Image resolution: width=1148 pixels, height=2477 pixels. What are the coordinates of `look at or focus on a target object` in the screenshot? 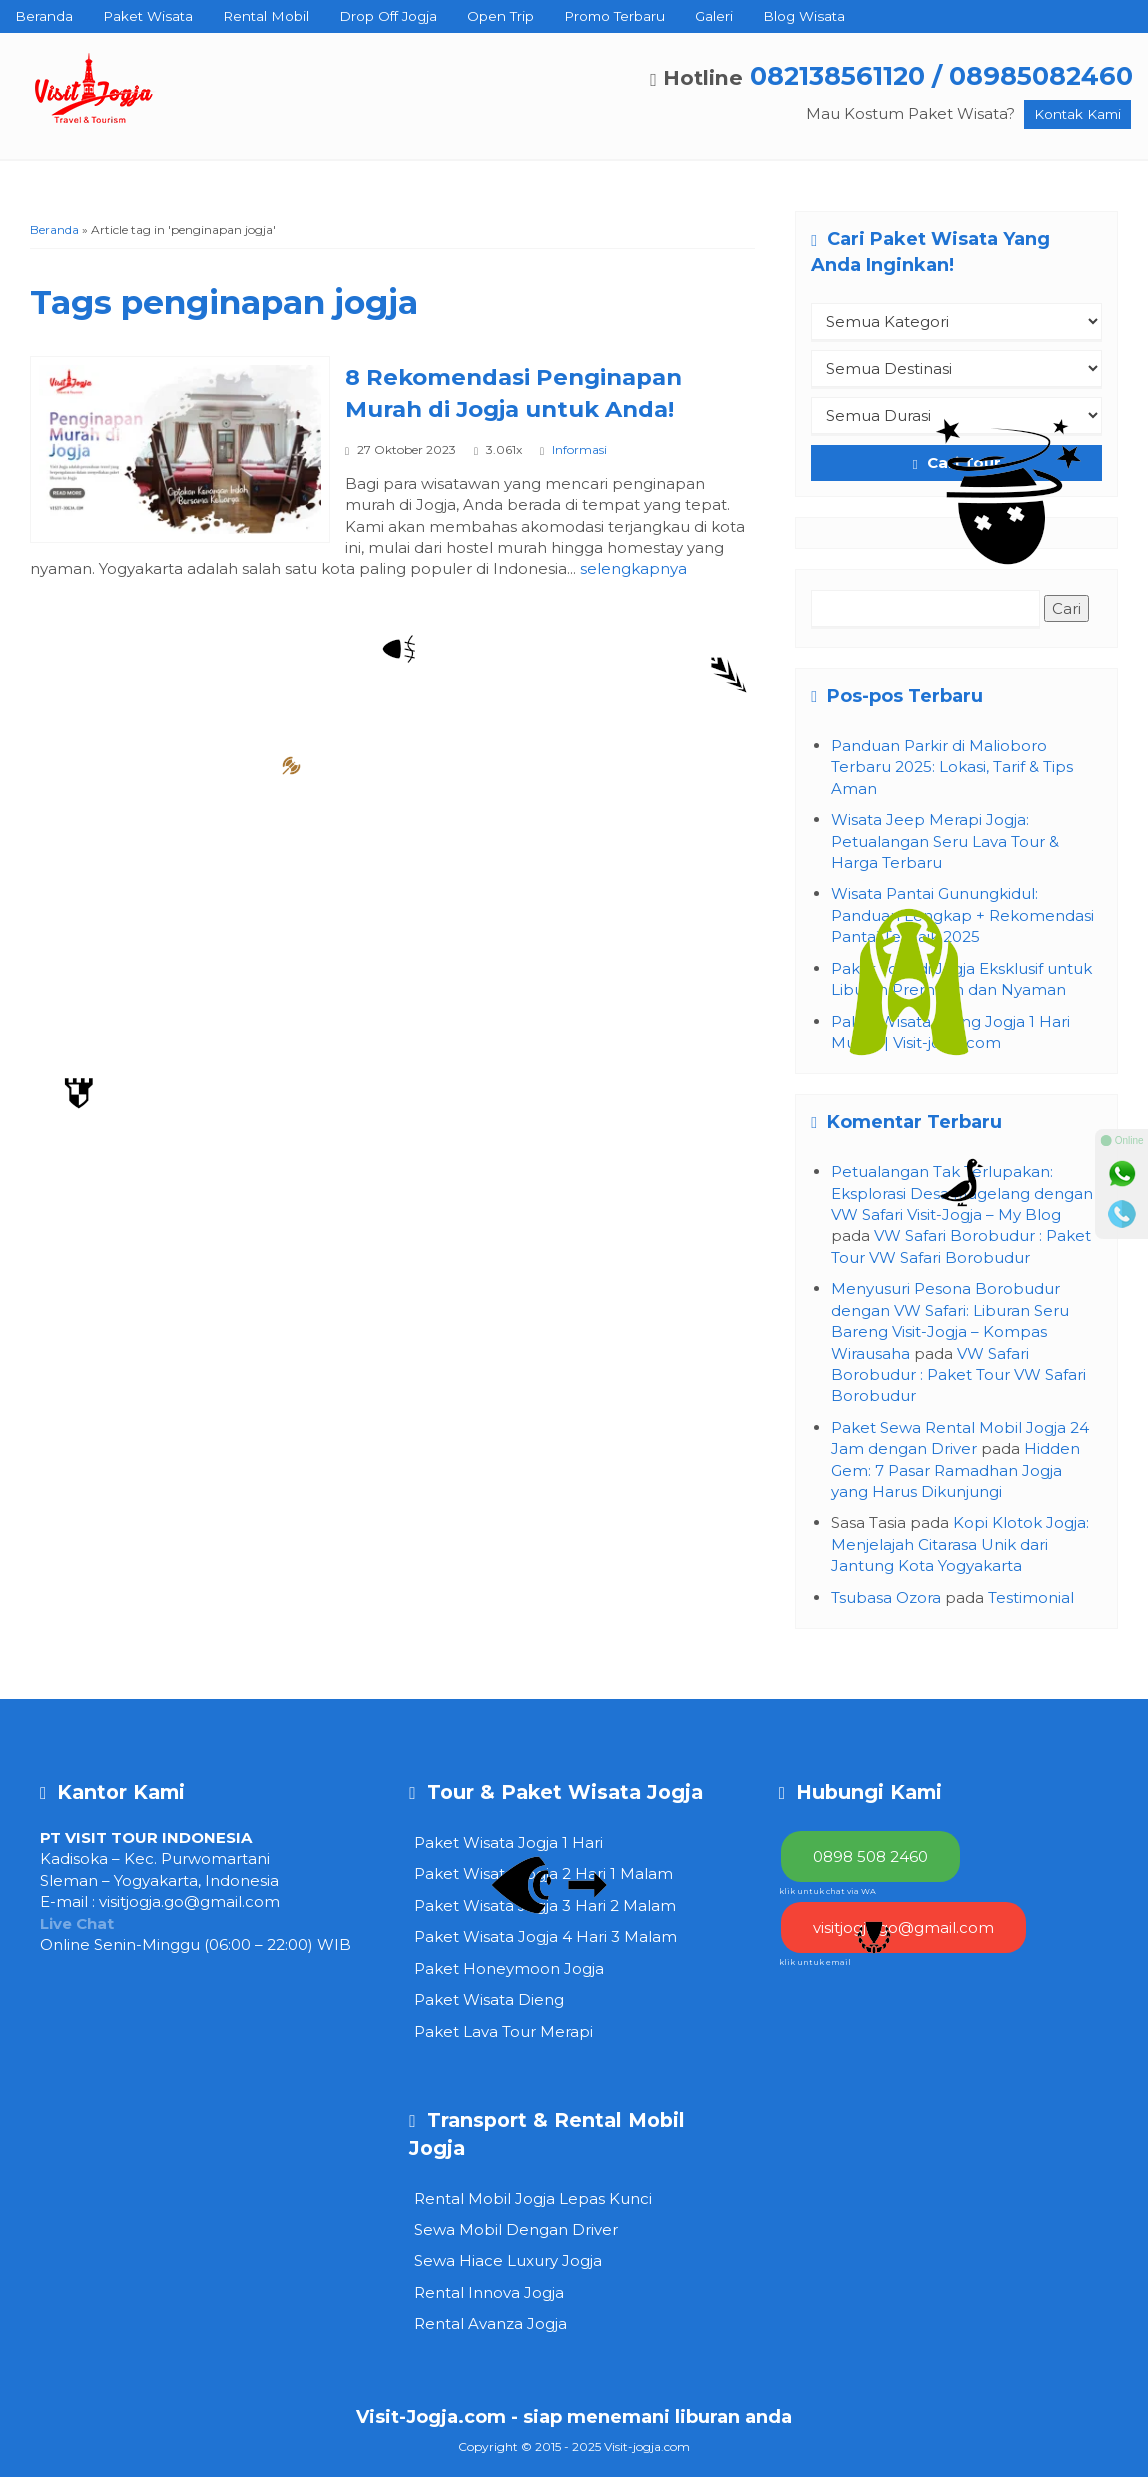 It's located at (551, 1885).